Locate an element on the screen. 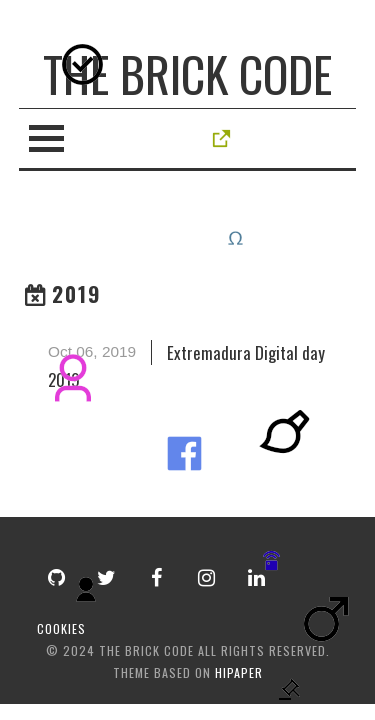  view your profile is located at coordinates (73, 379).